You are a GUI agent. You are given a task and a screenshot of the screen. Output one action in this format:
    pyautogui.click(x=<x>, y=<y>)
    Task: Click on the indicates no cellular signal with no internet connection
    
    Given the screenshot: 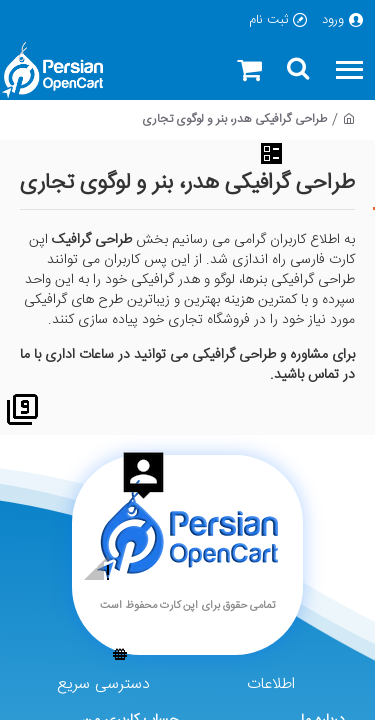 What is the action you would take?
    pyautogui.click(x=96, y=567)
    